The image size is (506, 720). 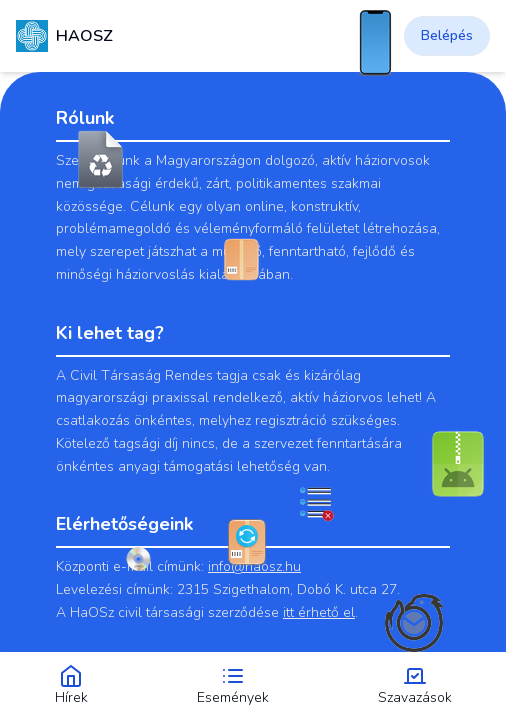 What do you see at coordinates (100, 160) in the screenshot?
I see `a file marked for deletion` at bounding box center [100, 160].